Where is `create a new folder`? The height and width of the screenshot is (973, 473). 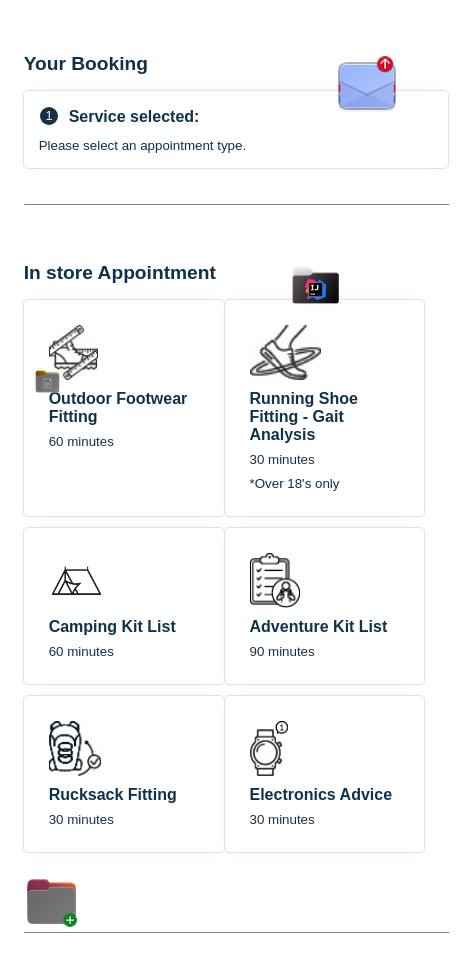 create a new folder is located at coordinates (51, 901).